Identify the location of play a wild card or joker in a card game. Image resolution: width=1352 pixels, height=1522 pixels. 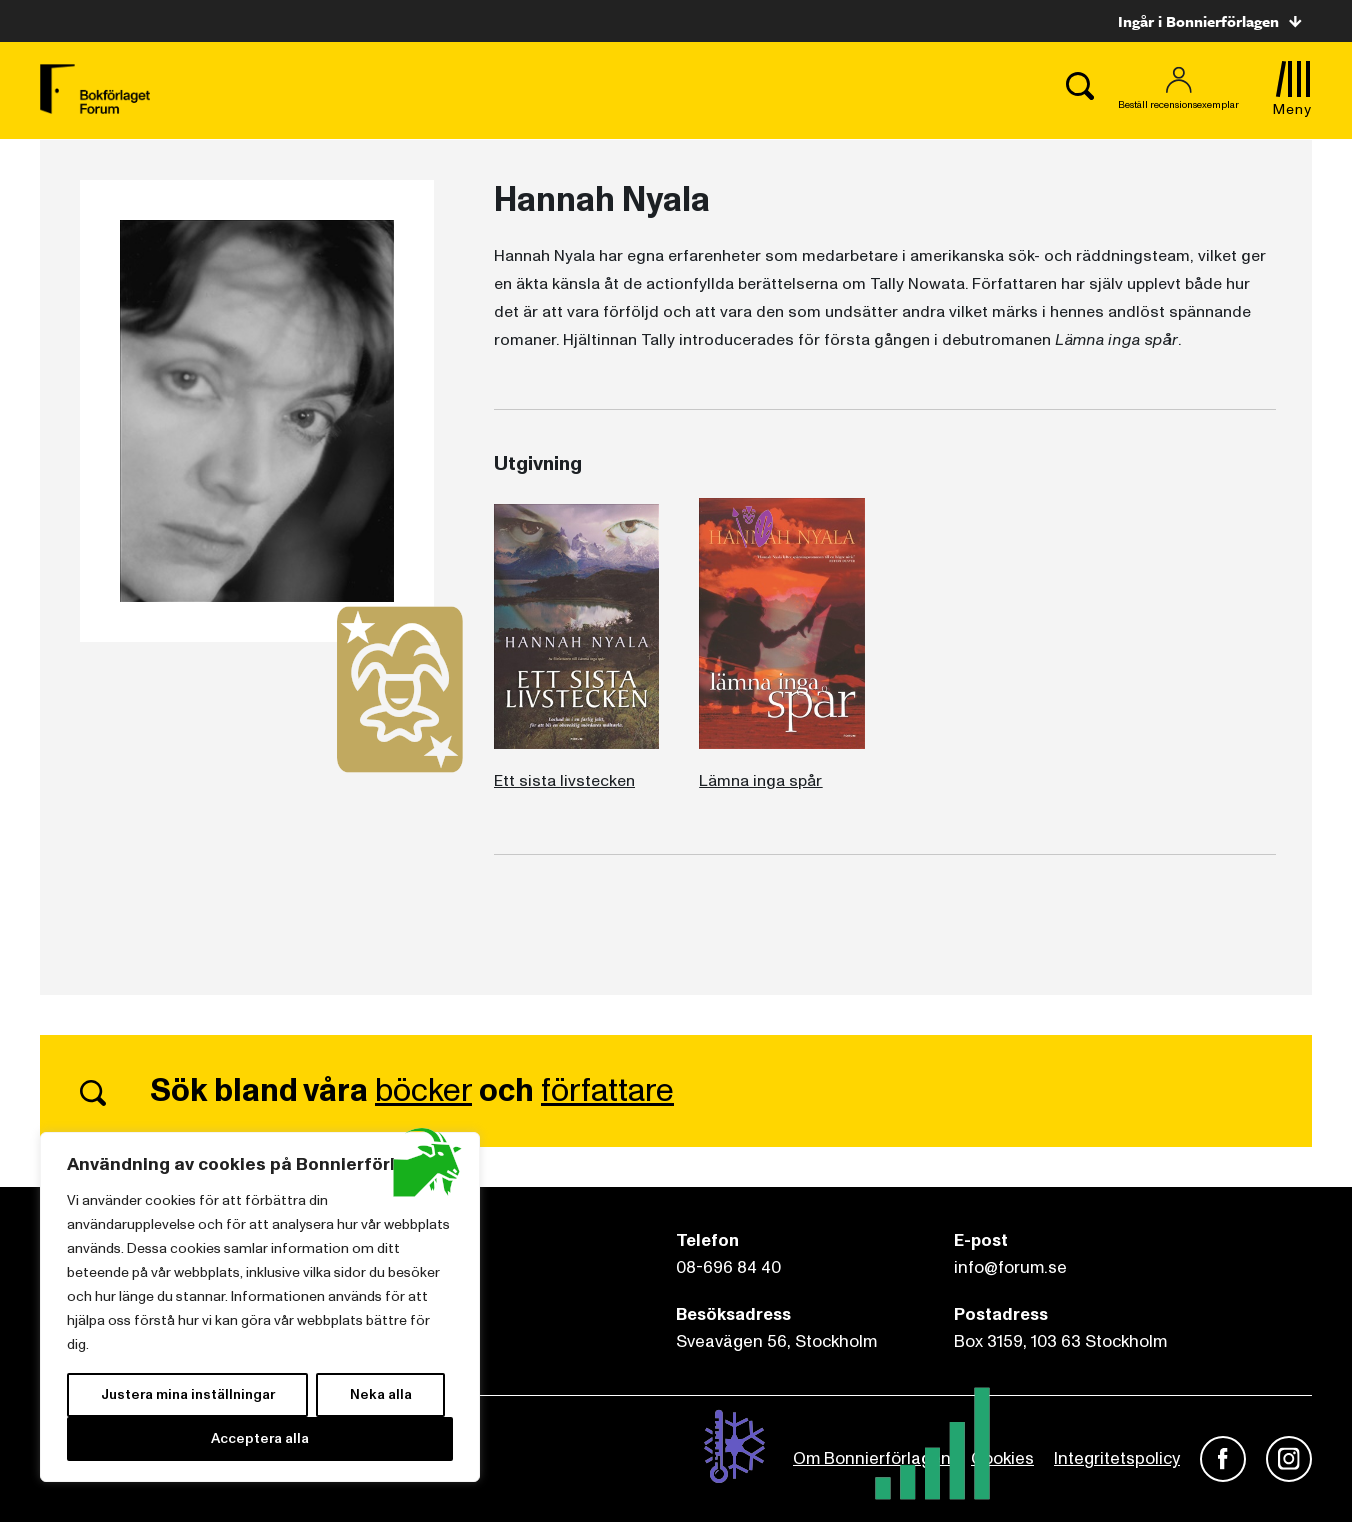
(399, 689).